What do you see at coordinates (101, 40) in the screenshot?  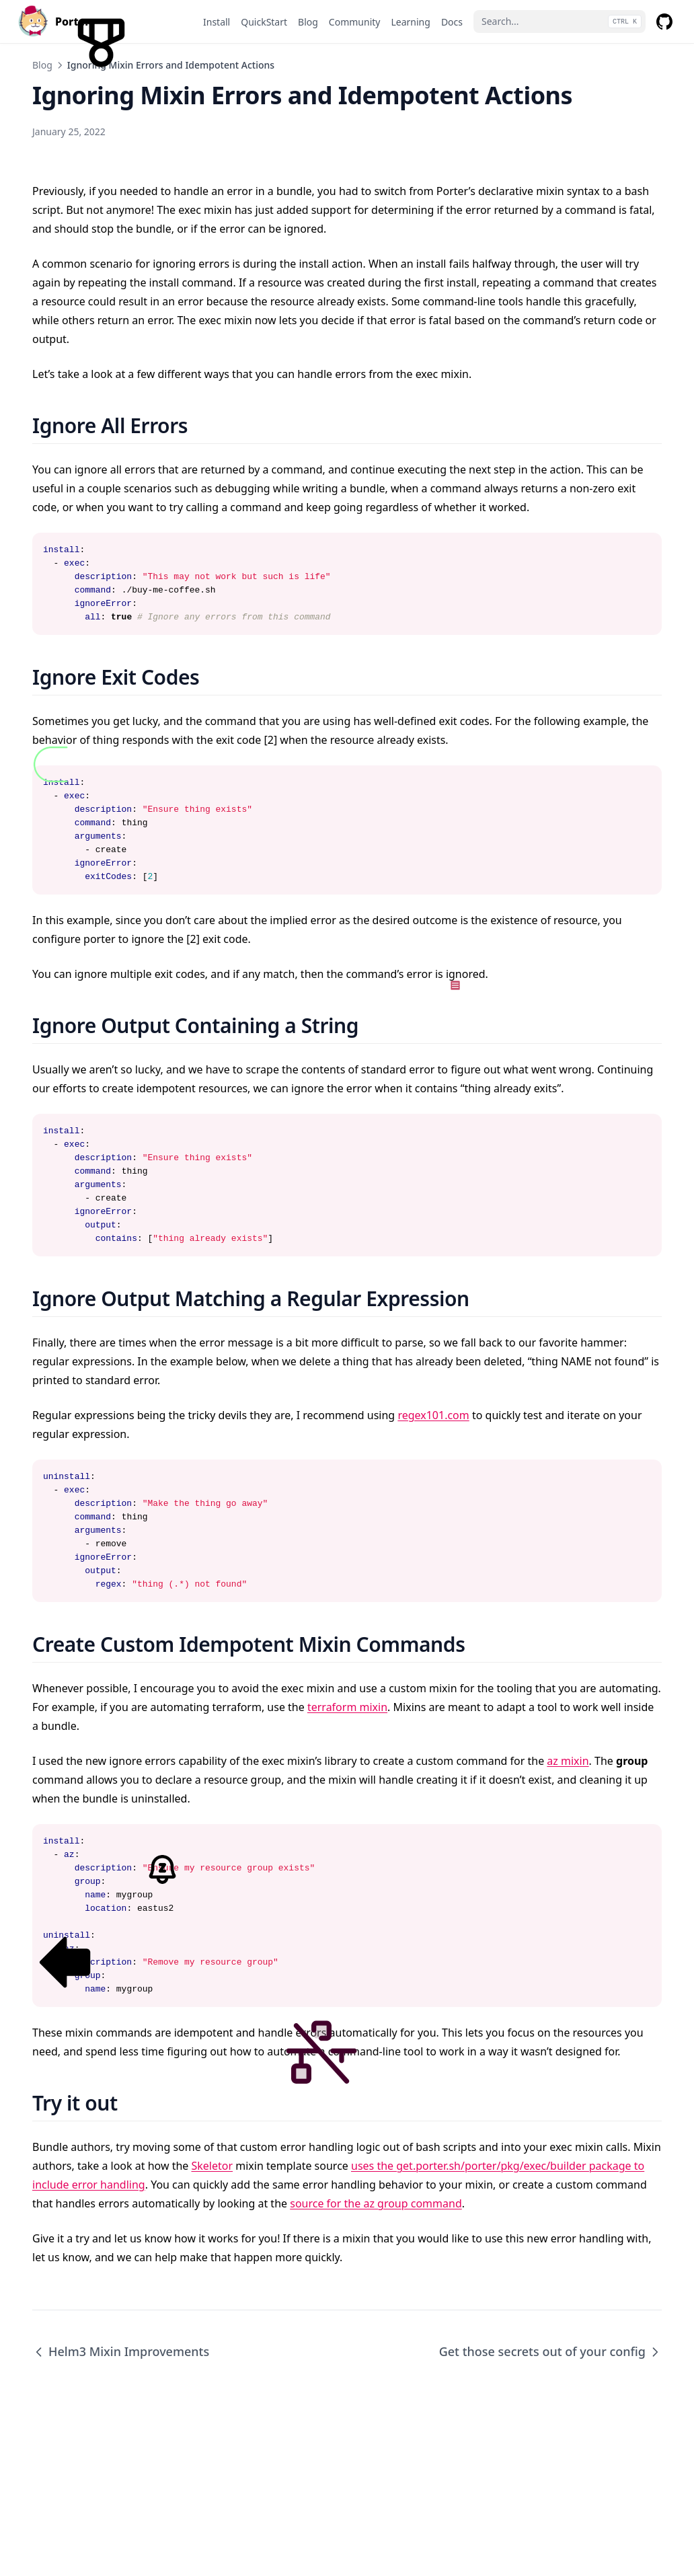 I see `view achievements or awards` at bounding box center [101, 40].